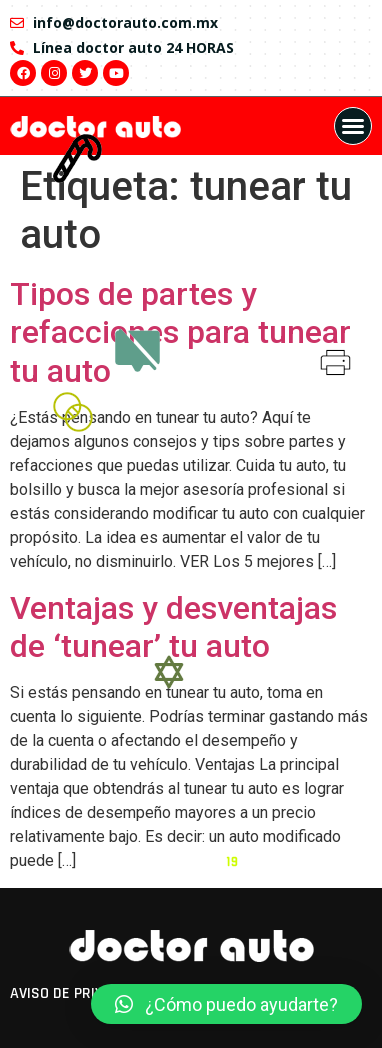 The image size is (382, 1048). What do you see at coordinates (73, 412) in the screenshot?
I see `intersect or merge two shapes` at bounding box center [73, 412].